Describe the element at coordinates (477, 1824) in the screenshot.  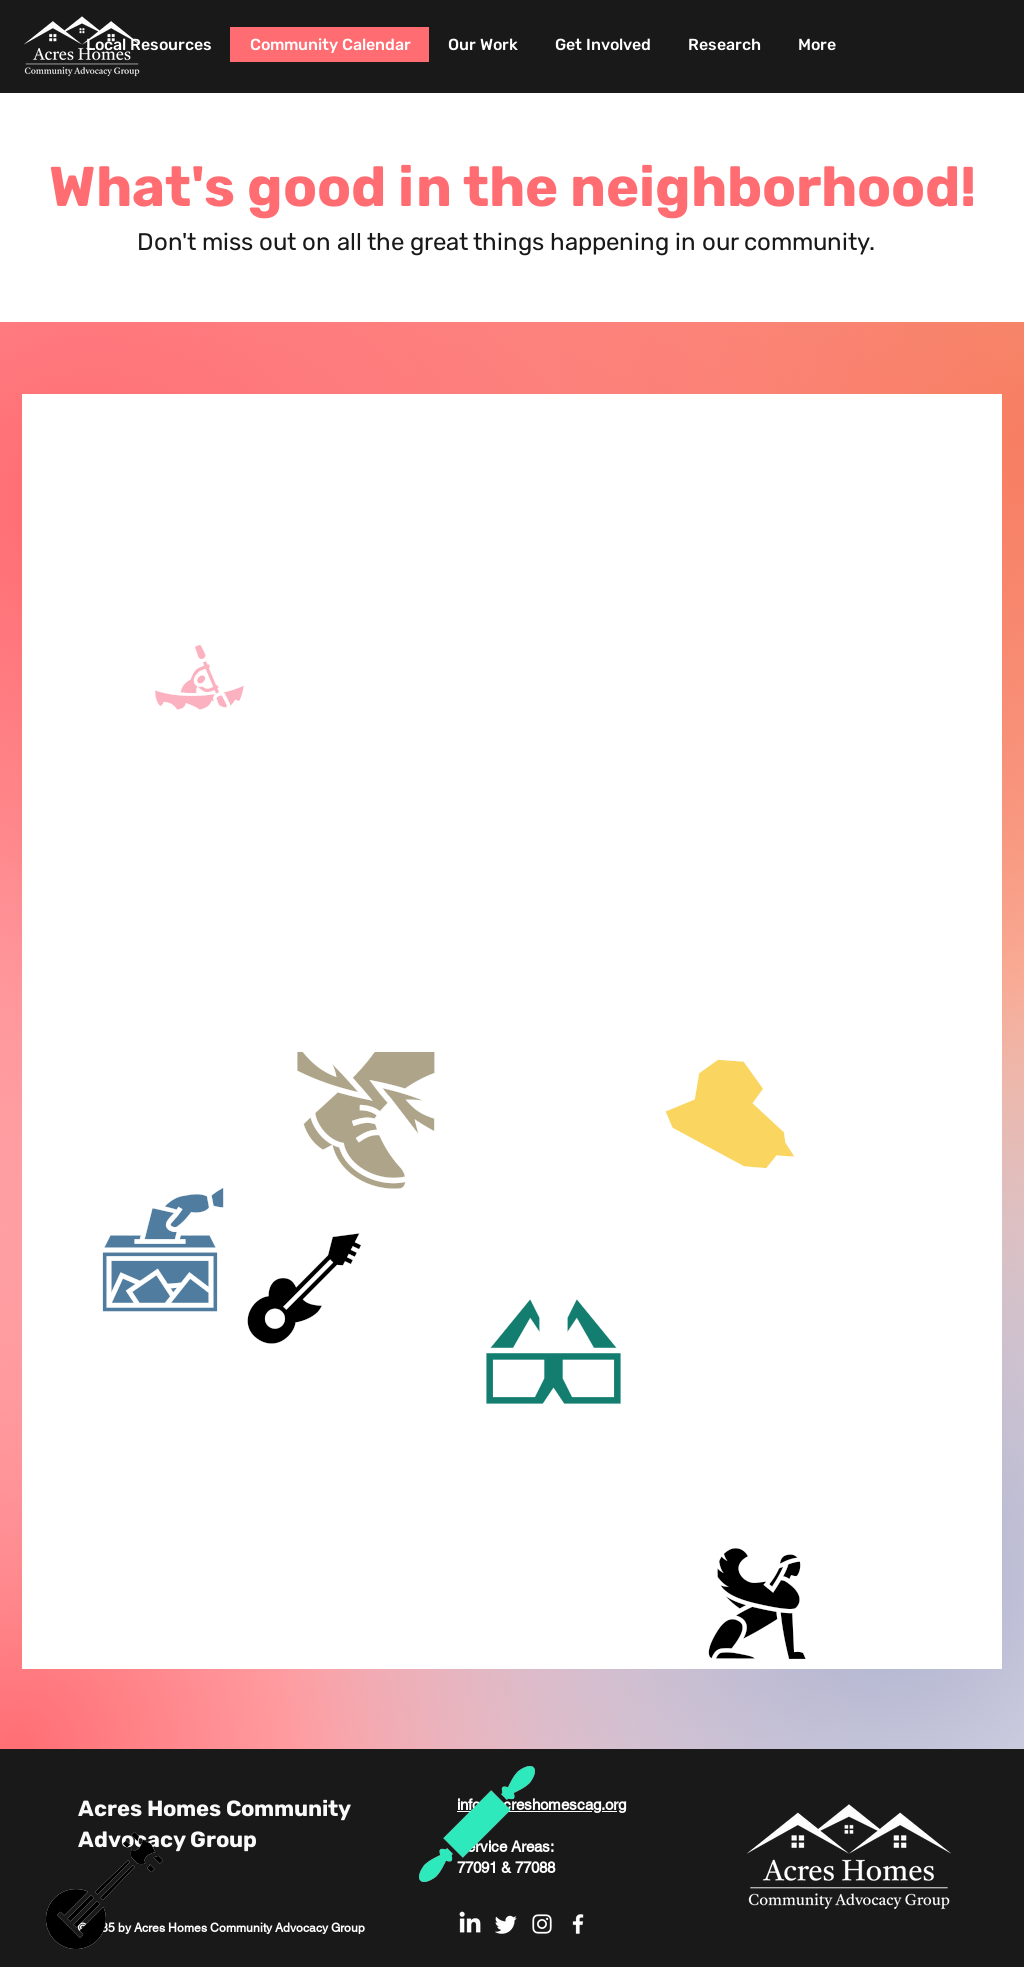
I see `access baking or cooking tools` at that location.